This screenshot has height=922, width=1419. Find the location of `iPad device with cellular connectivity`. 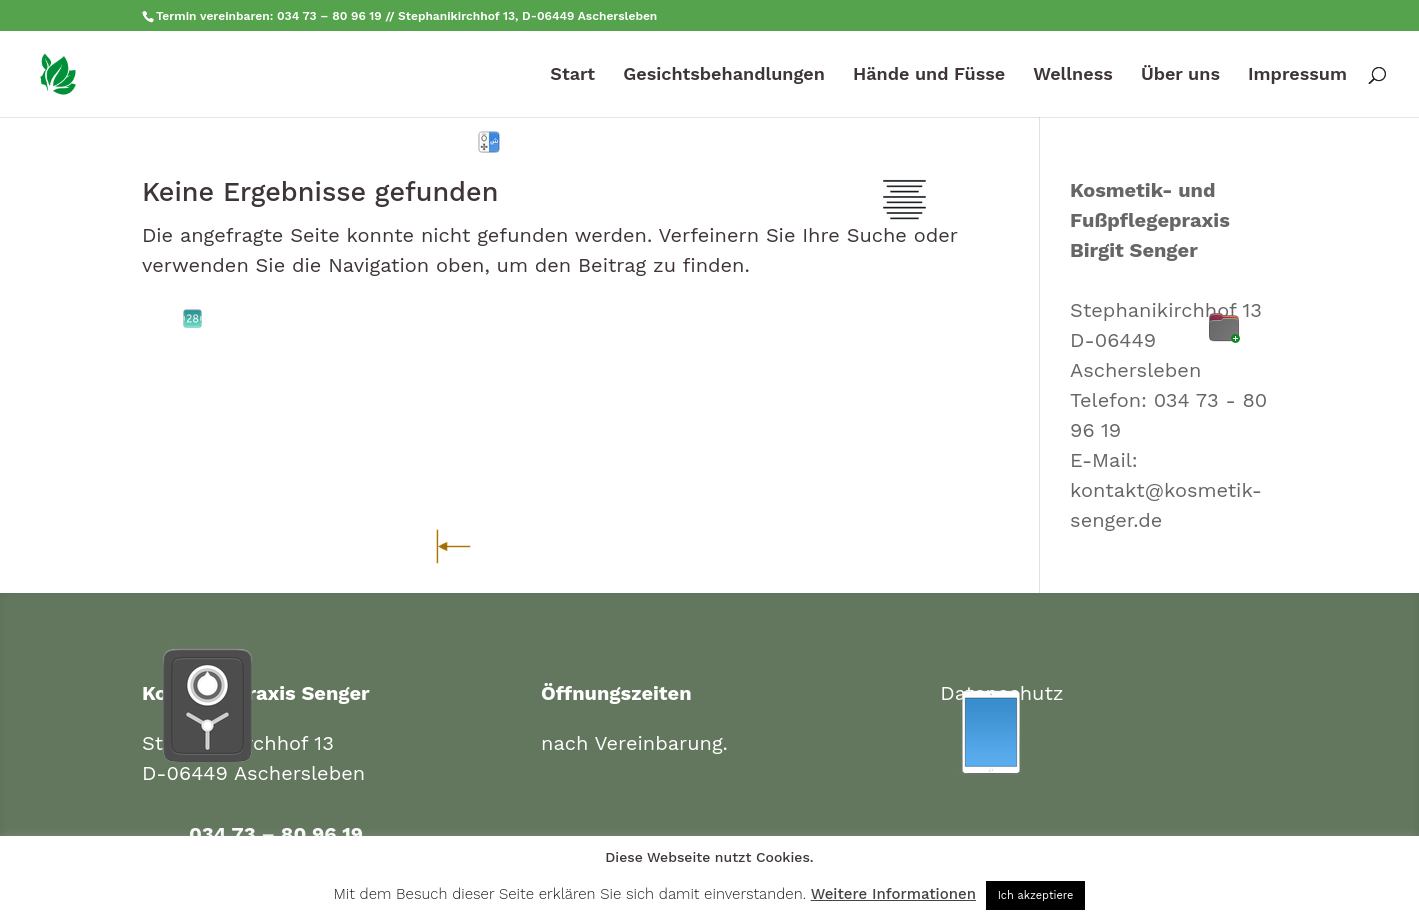

iPad device with cellular connectivity is located at coordinates (991, 733).